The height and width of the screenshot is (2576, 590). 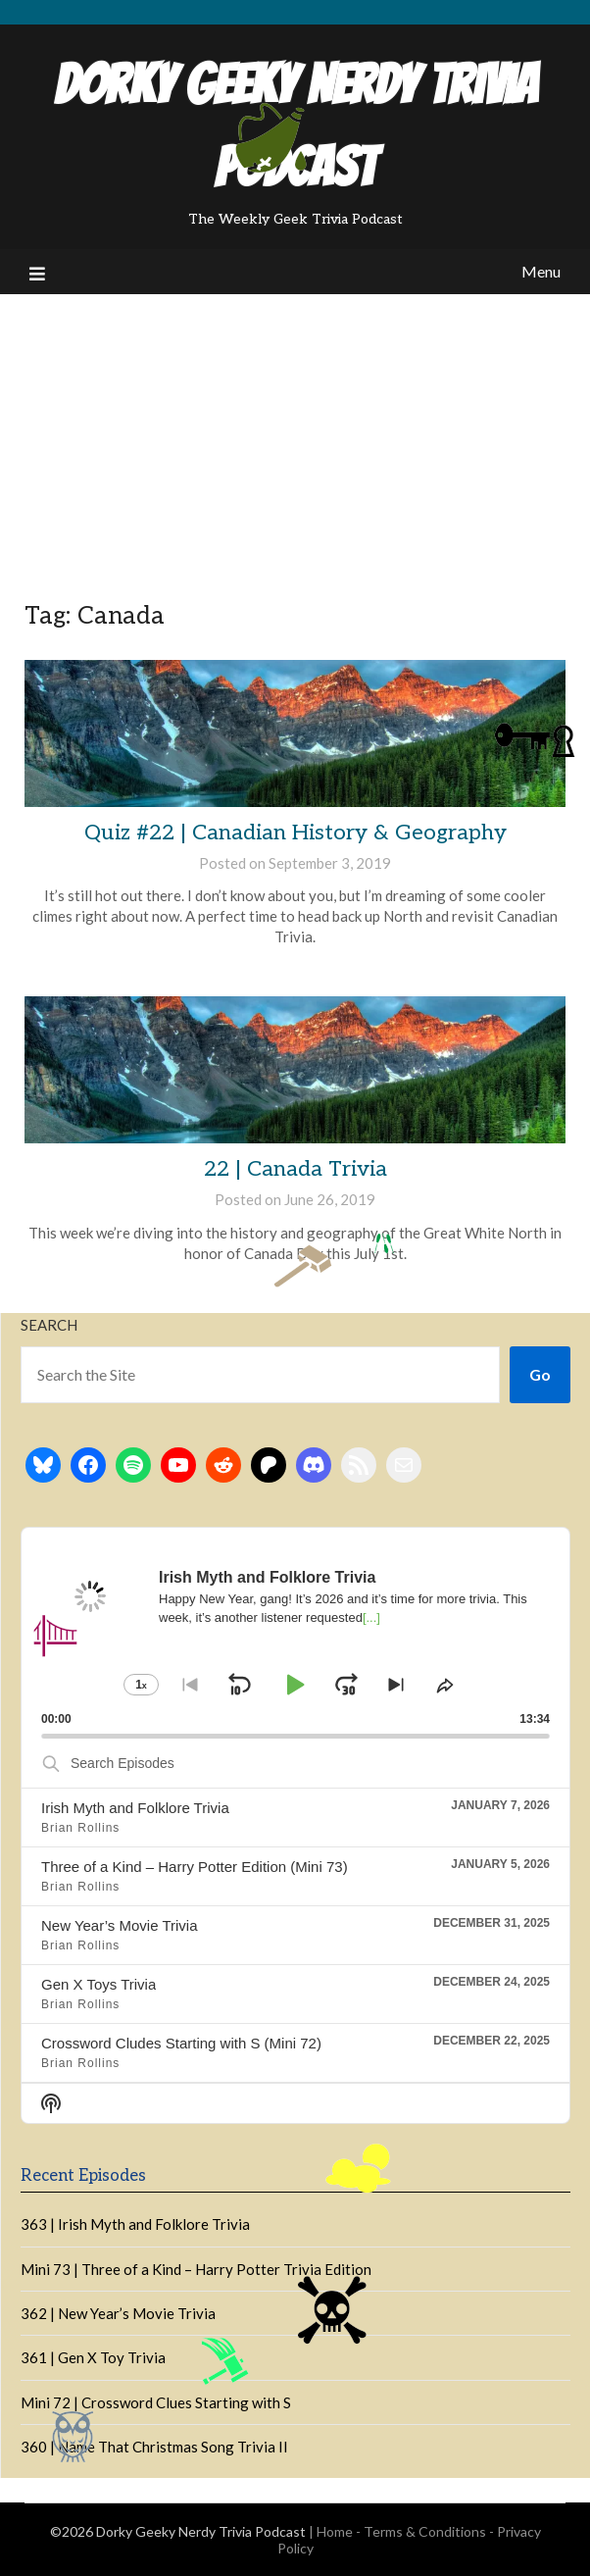 What do you see at coordinates (270, 137) in the screenshot?
I see `equip or use waterskin item` at bounding box center [270, 137].